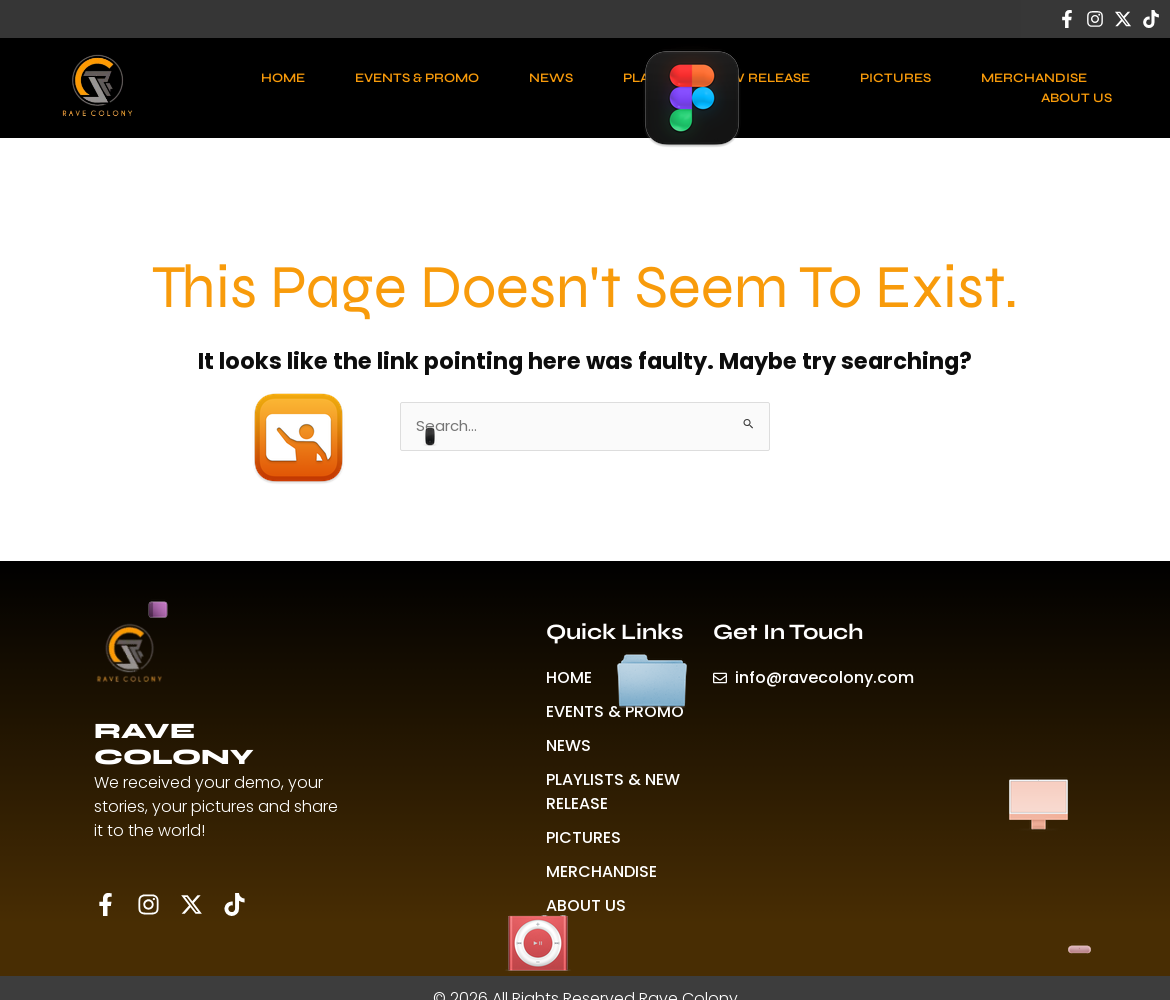 This screenshot has width=1170, height=1000. What do you see at coordinates (538, 943) in the screenshot?
I see `iPod shuffle device connected` at bounding box center [538, 943].